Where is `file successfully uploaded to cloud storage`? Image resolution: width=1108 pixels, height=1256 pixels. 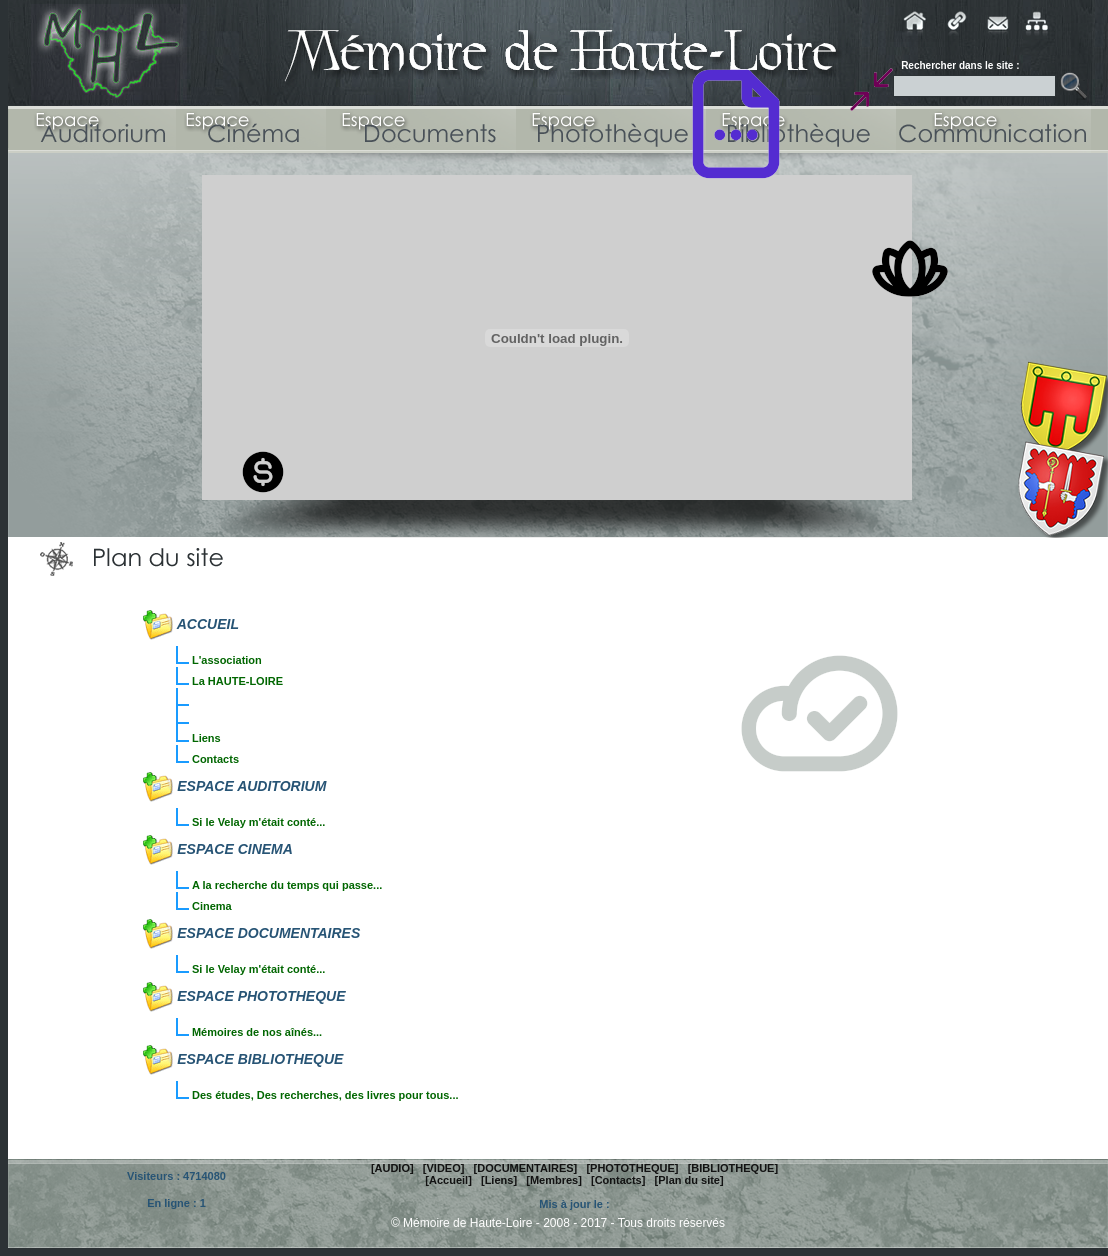
file successfully uploaded to cloud storage is located at coordinates (819, 713).